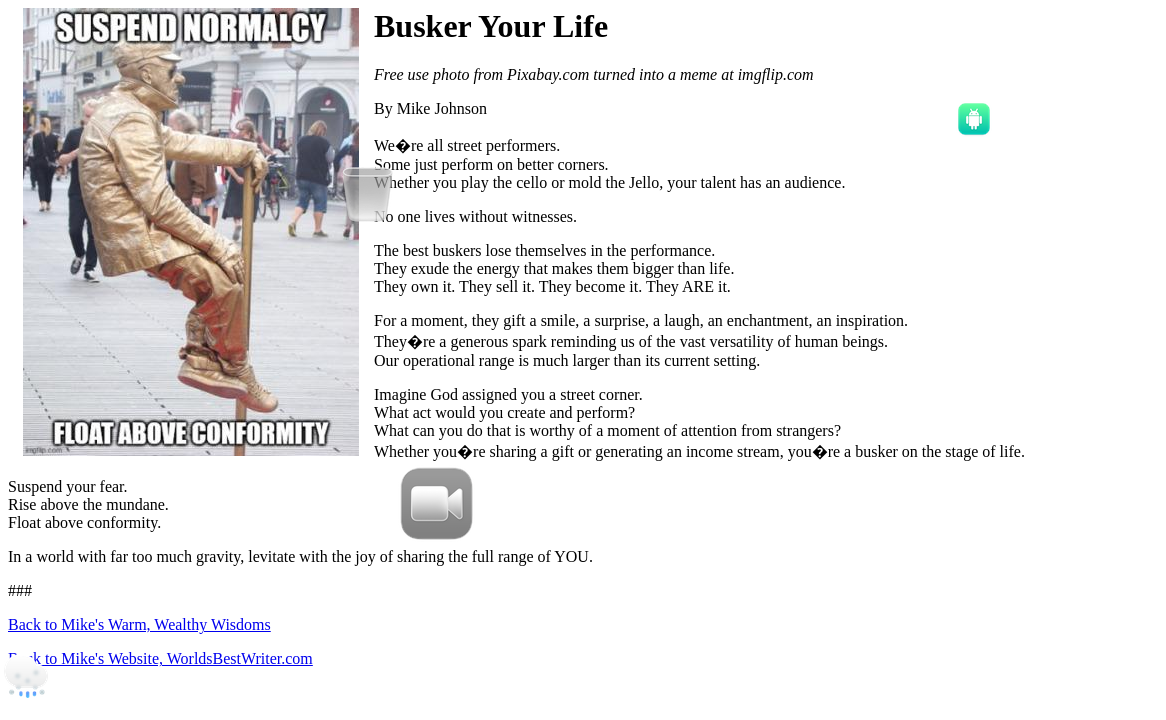  I want to click on empty trash bin with no items to delete, so click(367, 193).